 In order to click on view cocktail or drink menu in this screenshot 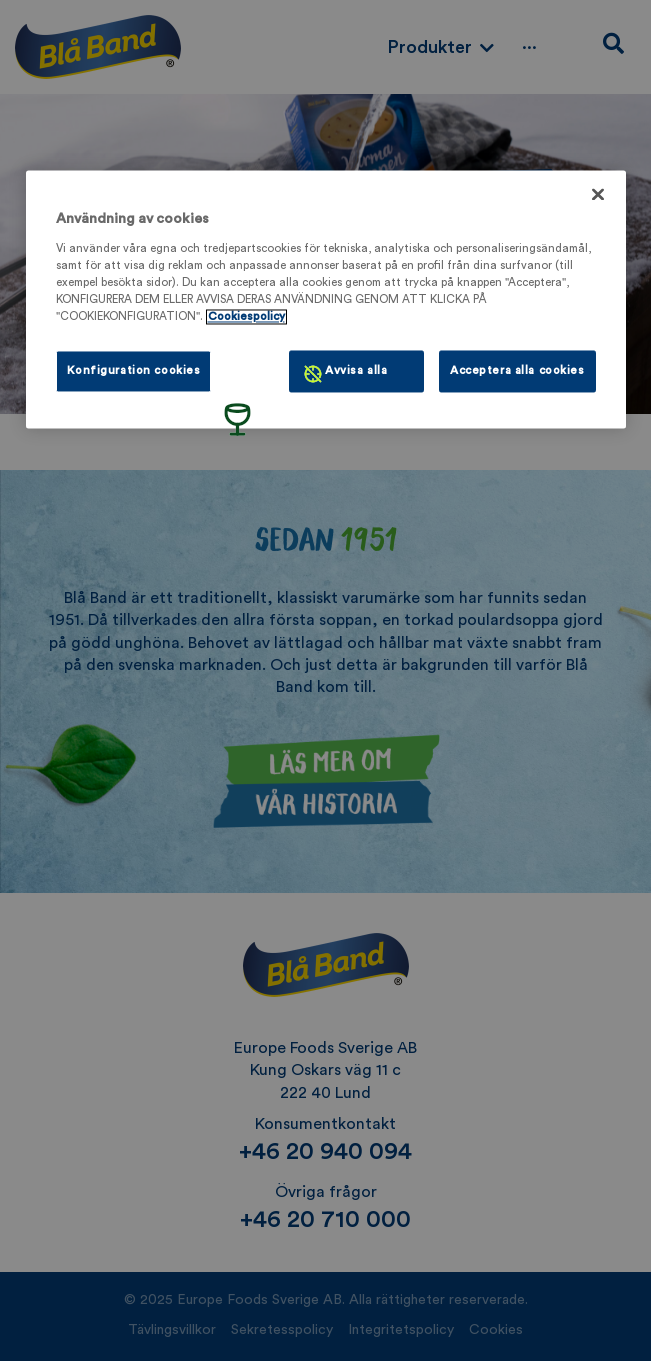, I will do `click(237, 419)`.